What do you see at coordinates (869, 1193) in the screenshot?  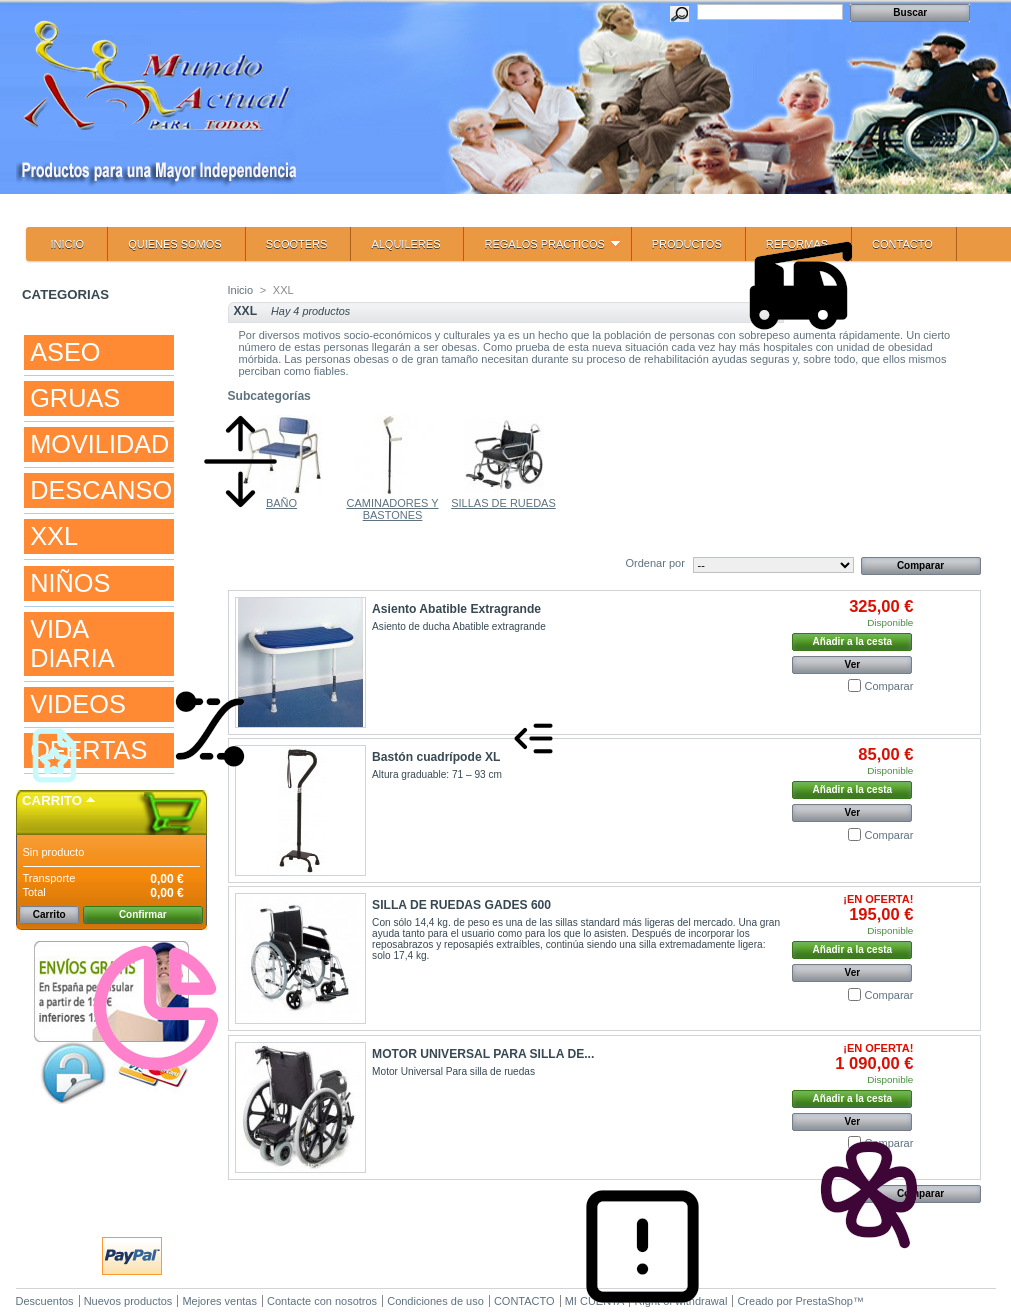 I see `indicates a luck or chance-based feature` at bounding box center [869, 1193].